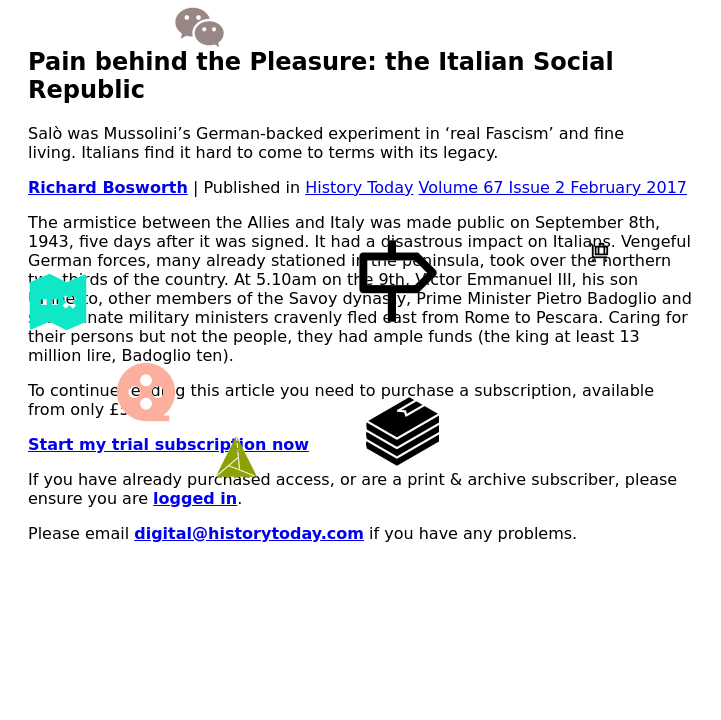 The width and height of the screenshot is (721, 720). Describe the element at coordinates (236, 456) in the screenshot. I see `cmake build system logo` at that location.